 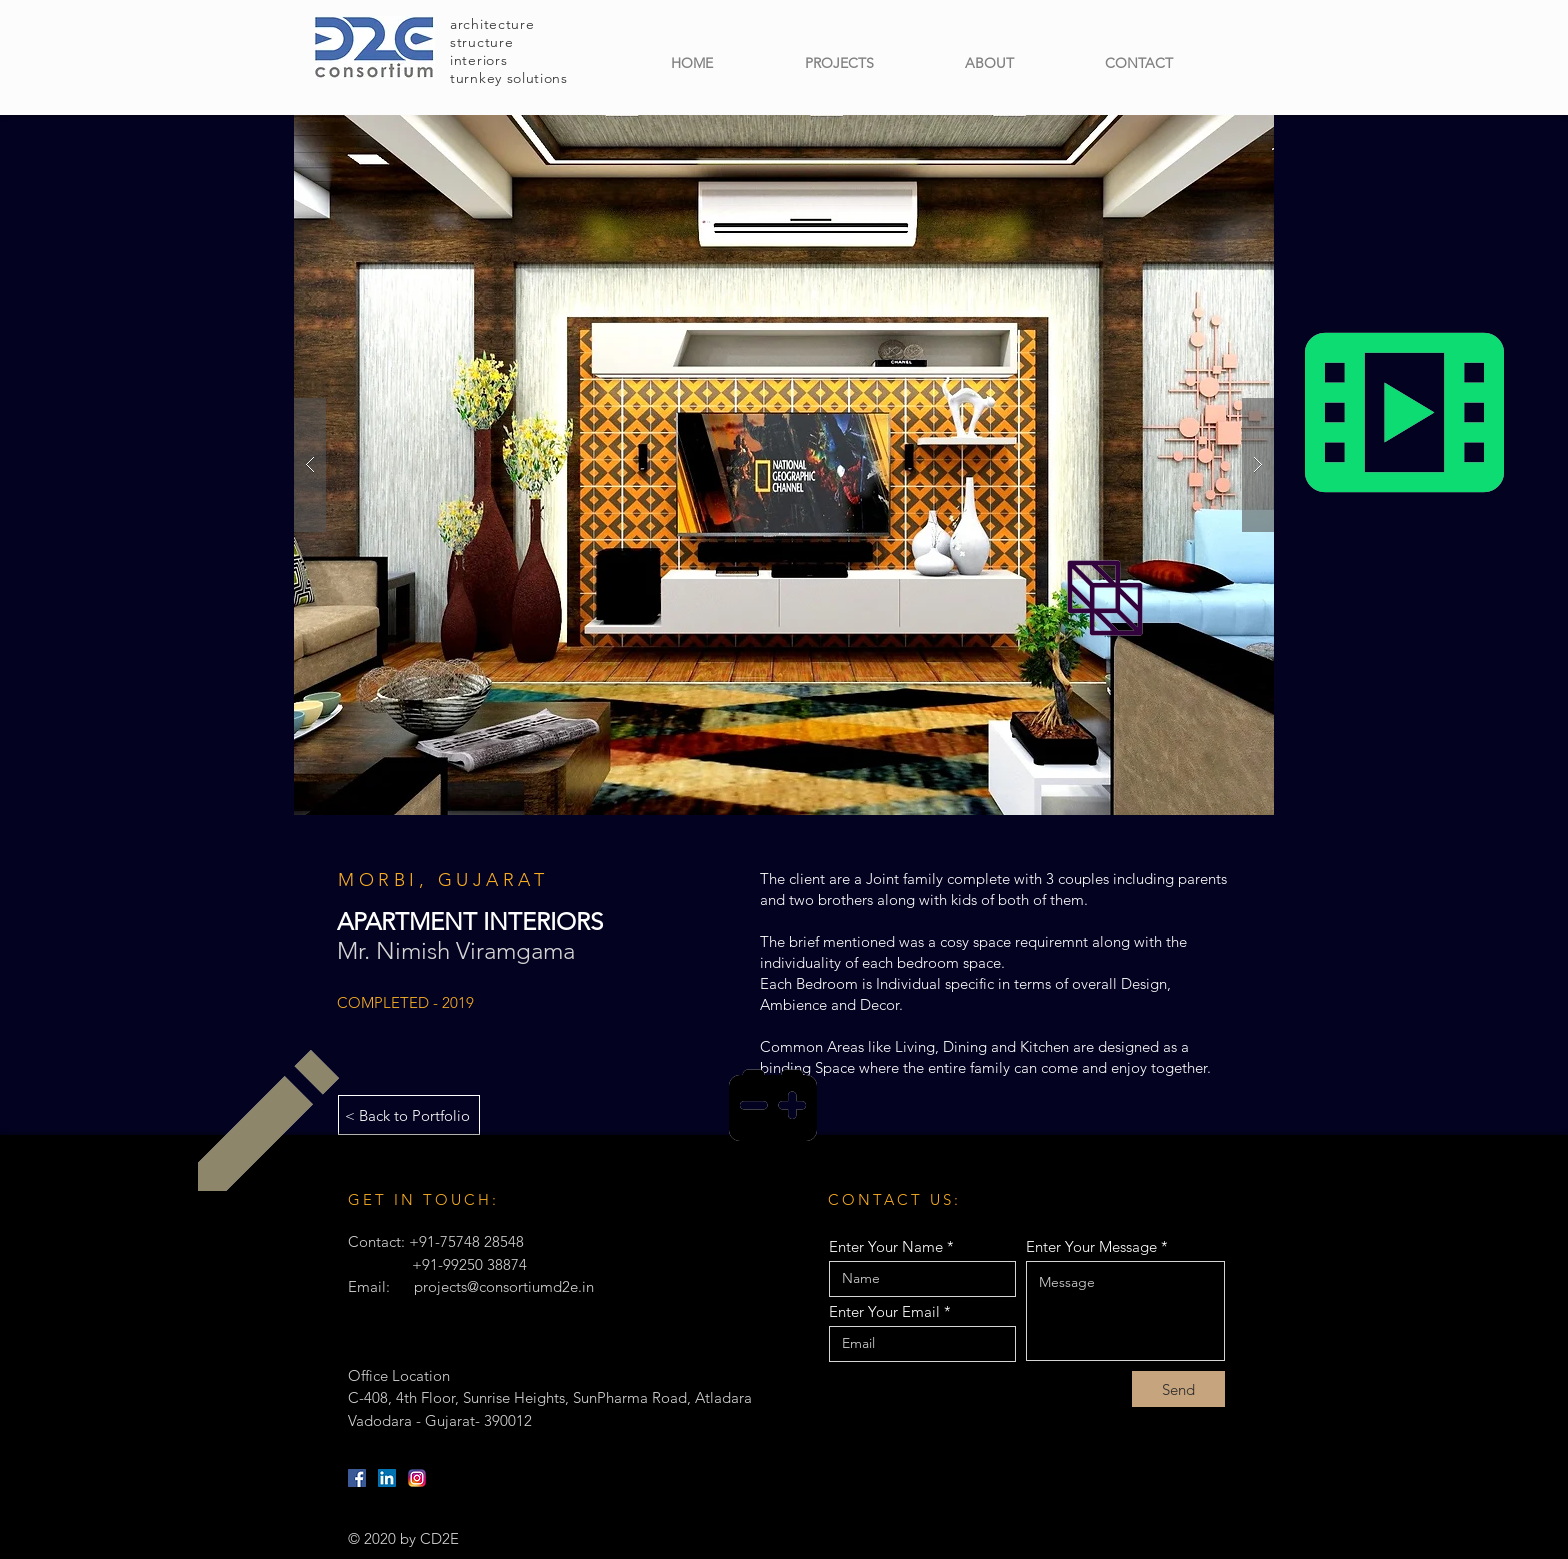 I want to click on check vehicle battery status, so click(x=773, y=1108).